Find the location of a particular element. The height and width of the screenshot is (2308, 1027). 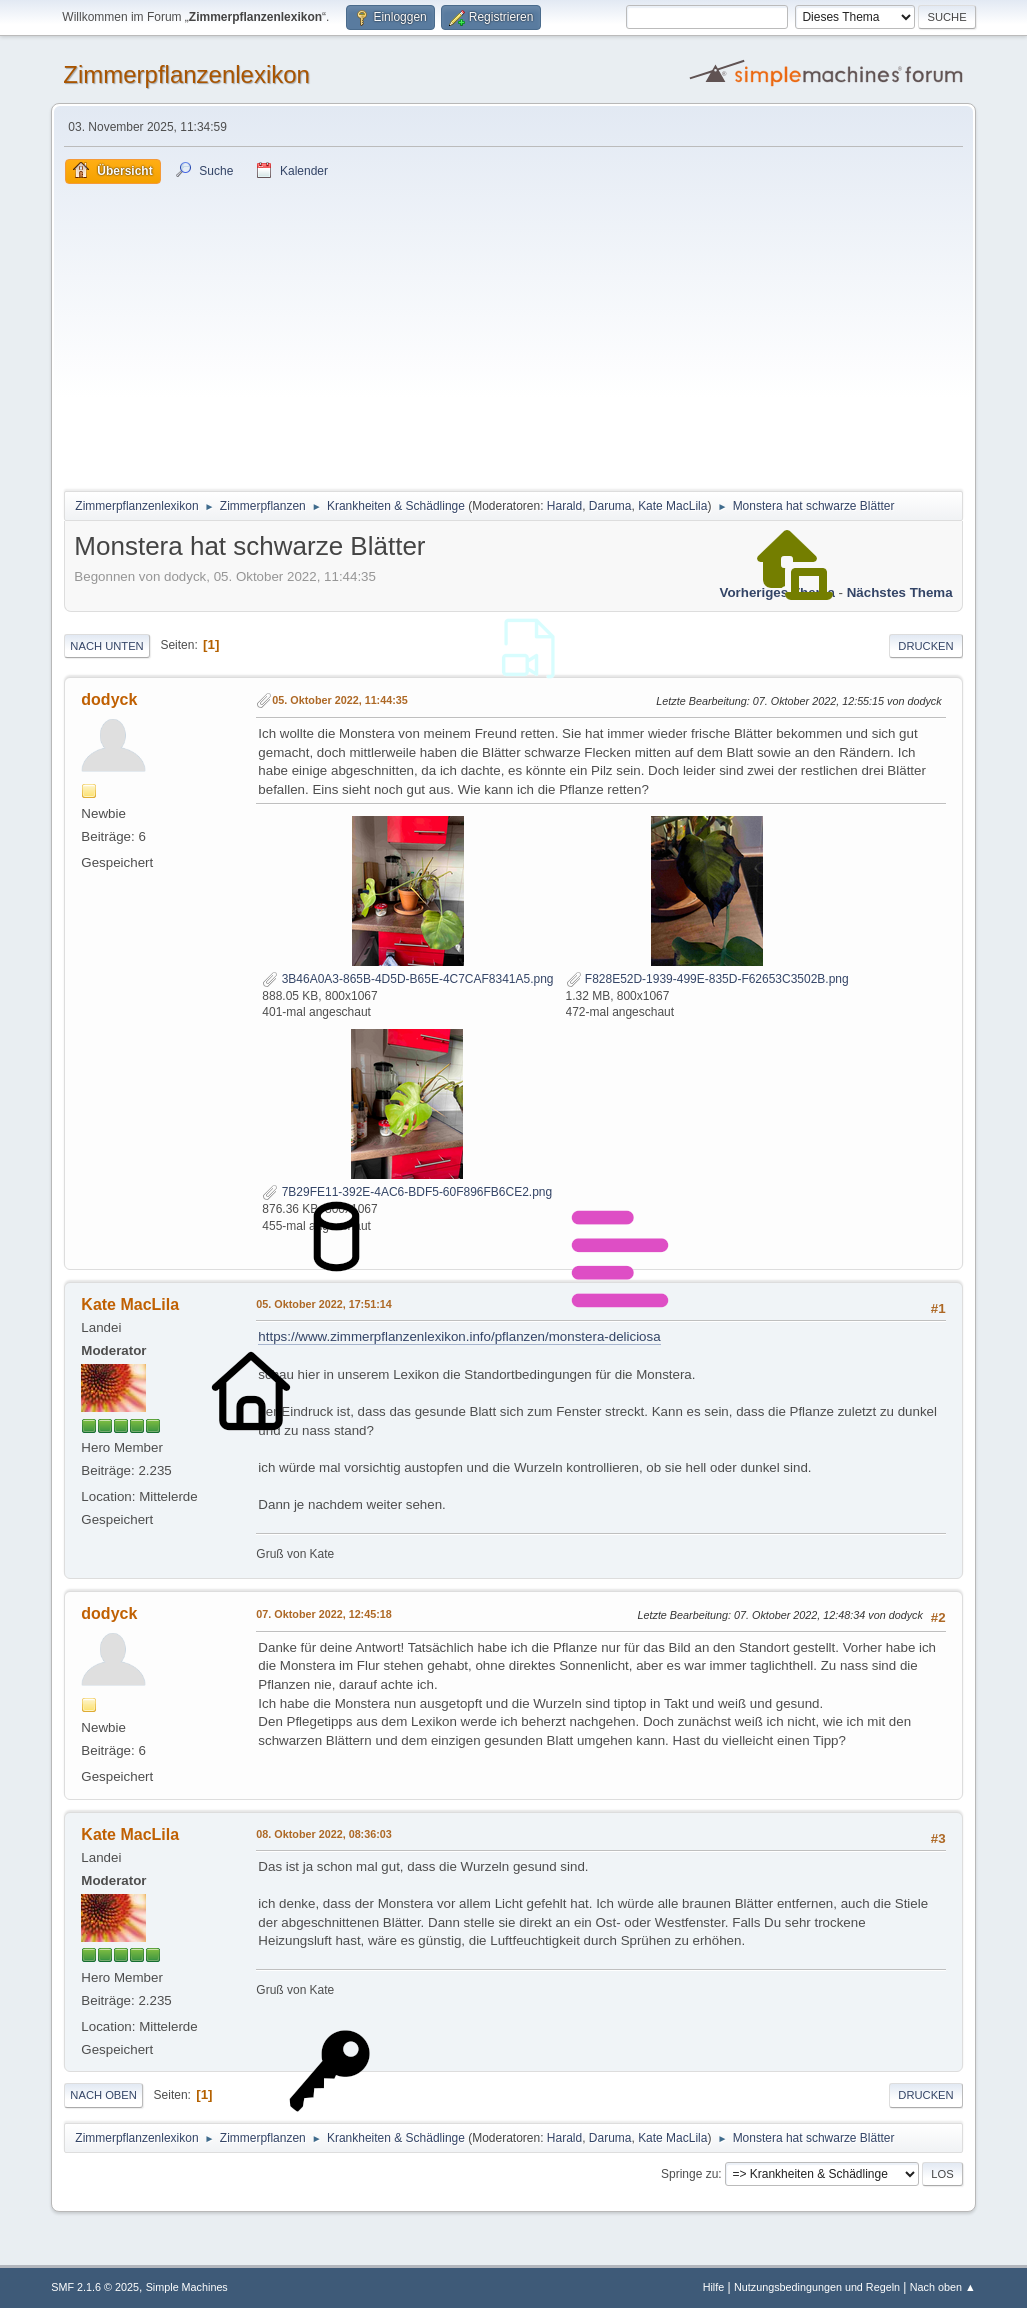

navigate to home screen is located at coordinates (251, 1391).